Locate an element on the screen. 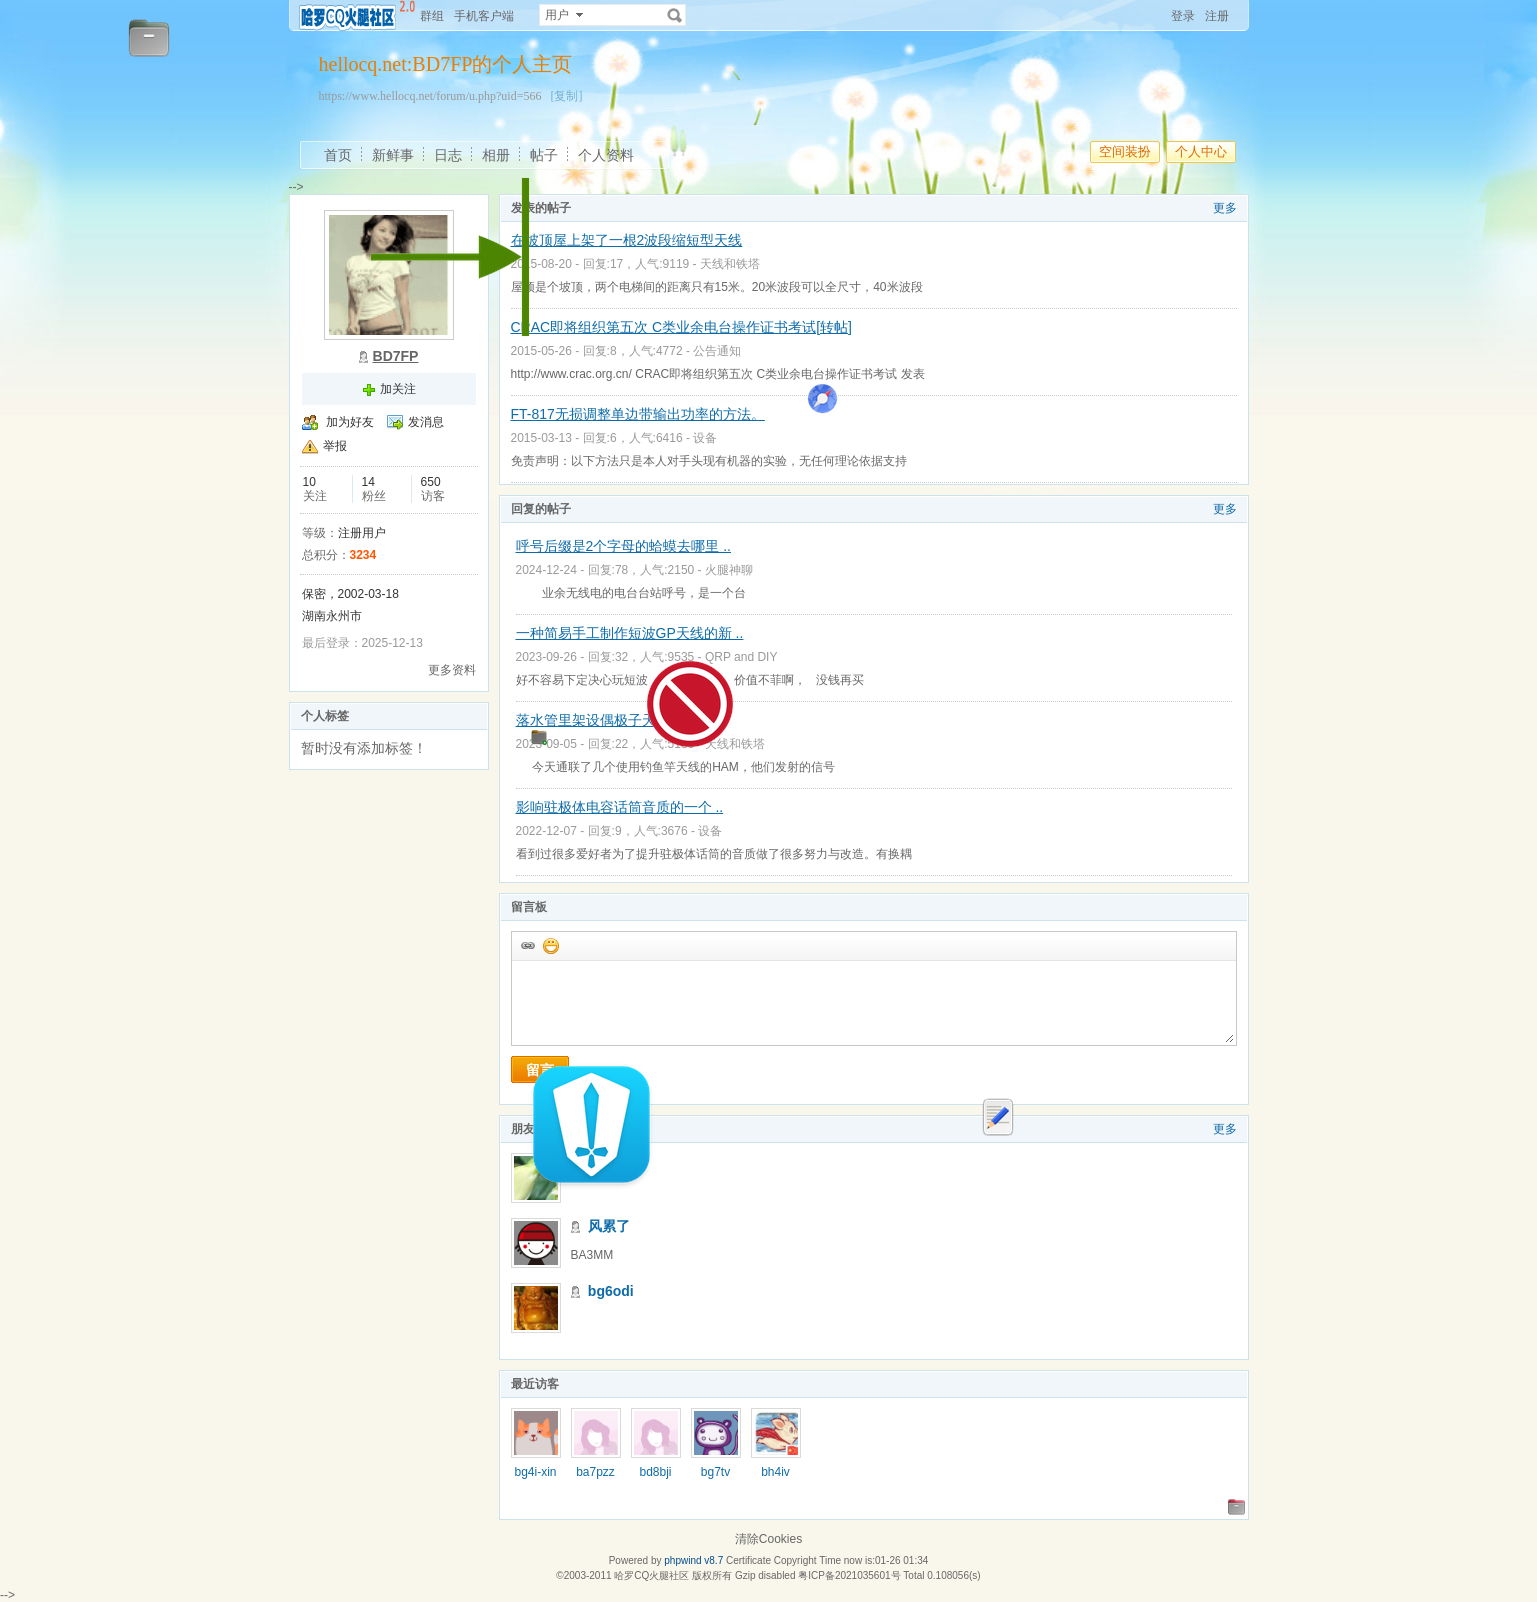 The width and height of the screenshot is (1537, 1602). open the text editor app is located at coordinates (998, 1117).